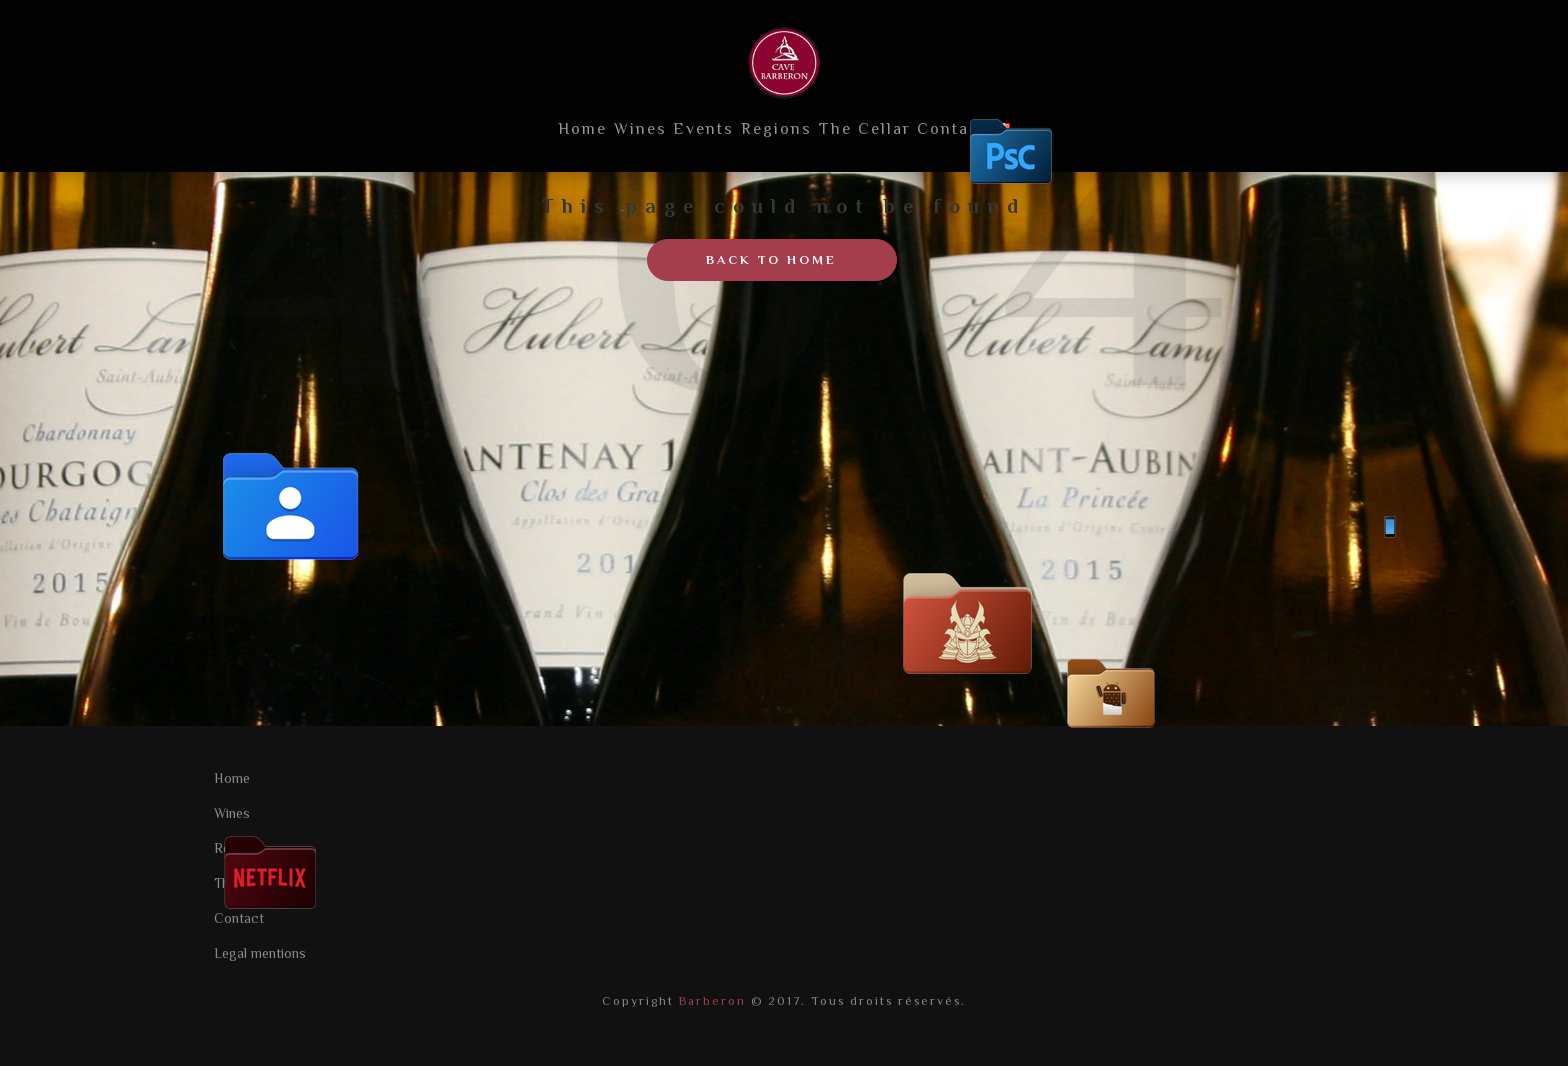 Image resolution: width=1568 pixels, height=1066 pixels. I want to click on indicates a connected iPhone device, so click(1390, 527).